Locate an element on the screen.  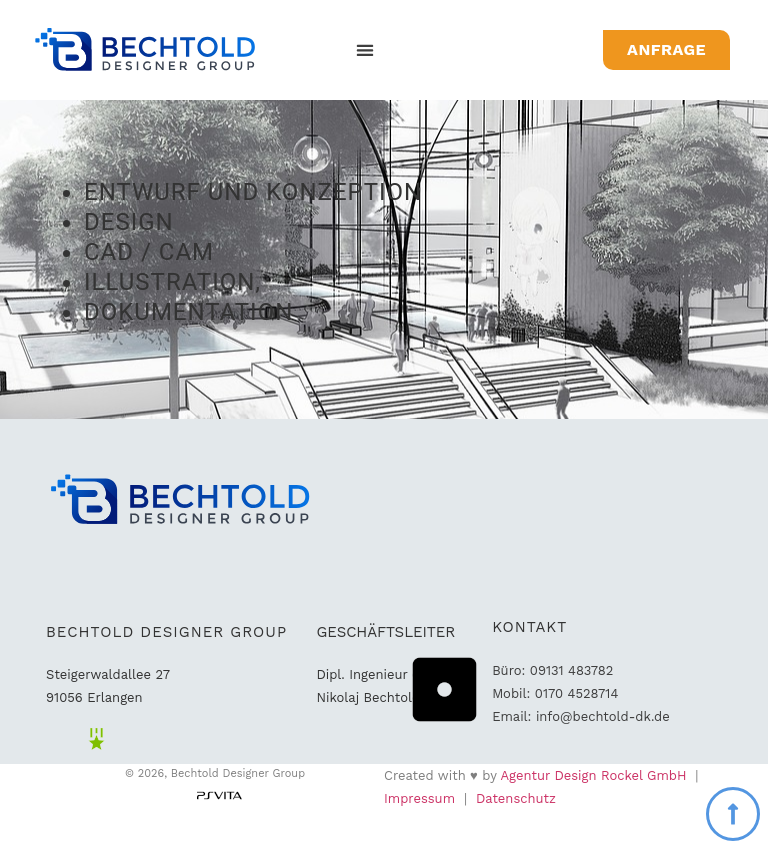
PlayStation Vita brand logo is located at coordinates (219, 795).